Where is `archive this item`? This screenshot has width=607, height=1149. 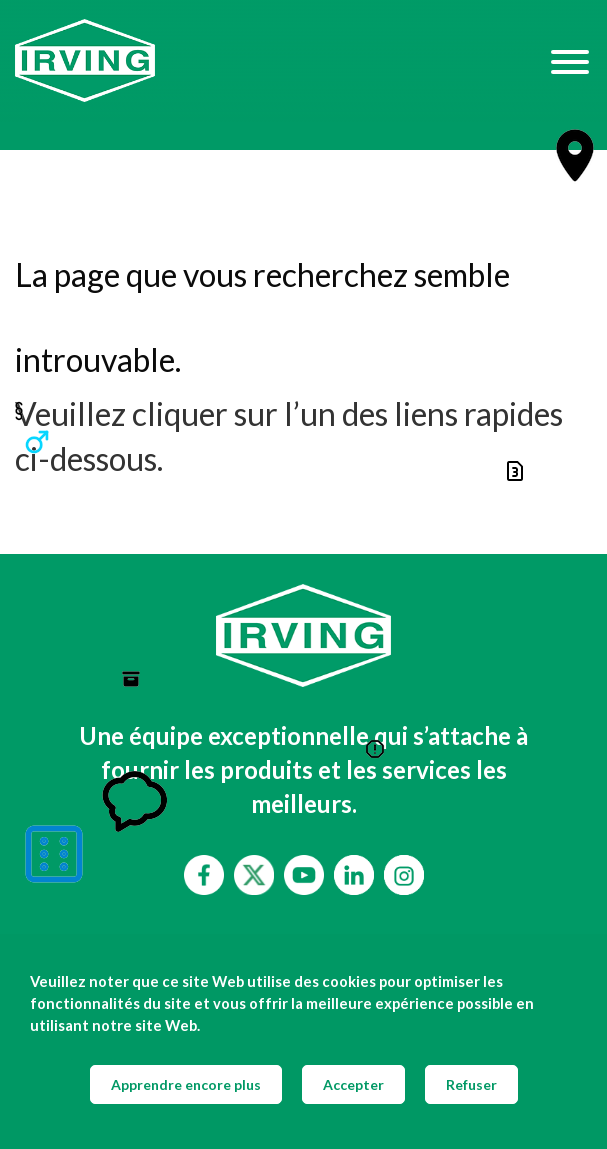
archive this item is located at coordinates (131, 679).